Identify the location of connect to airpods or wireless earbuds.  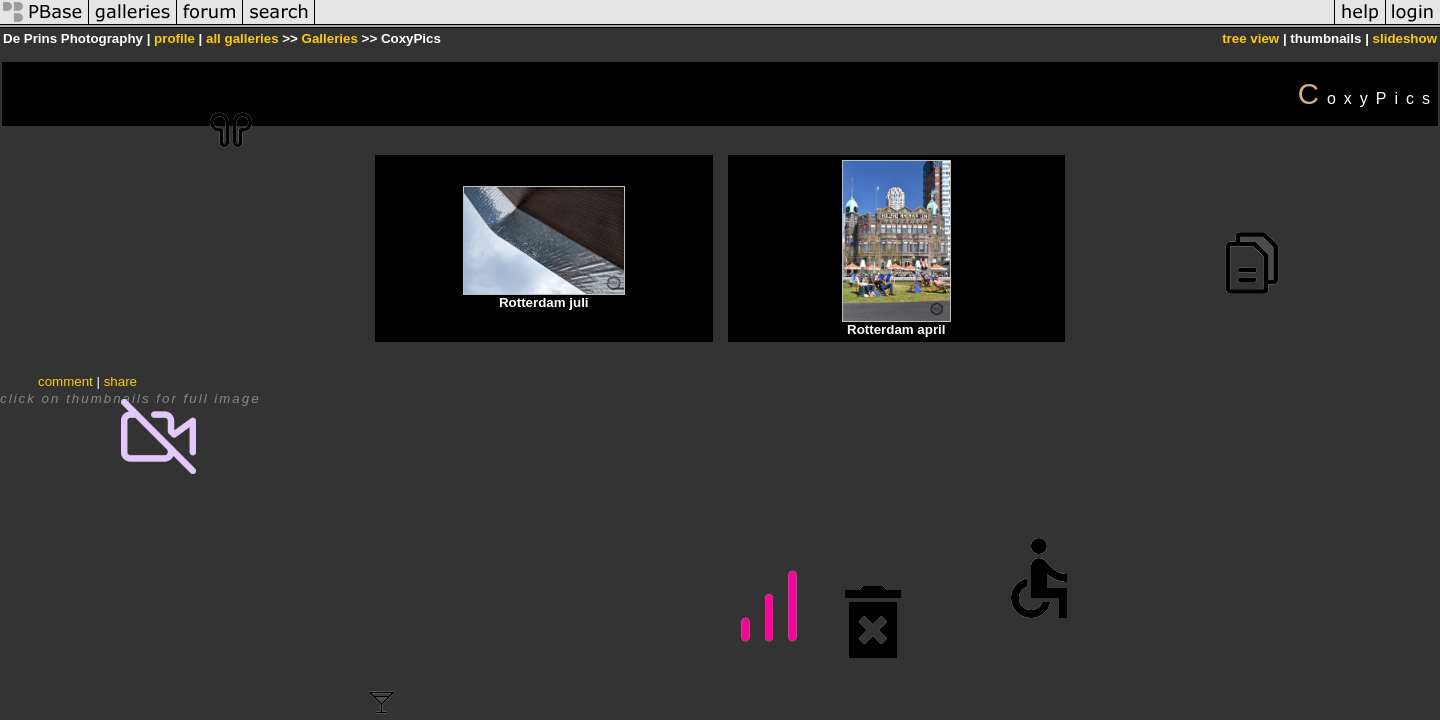
(231, 130).